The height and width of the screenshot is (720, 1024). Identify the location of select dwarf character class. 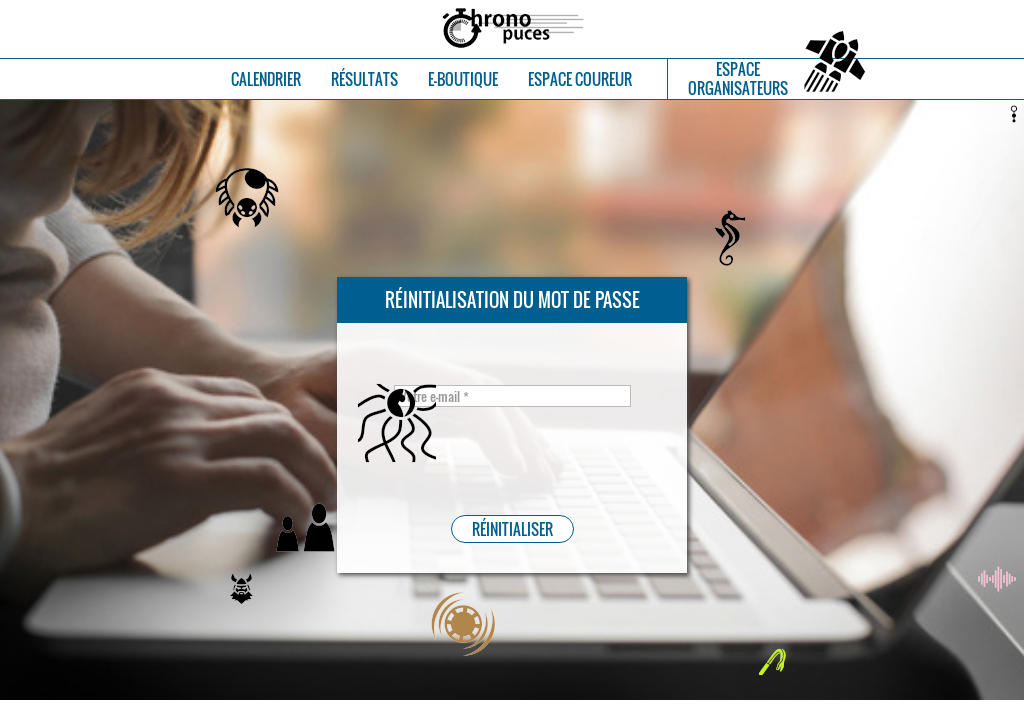
(241, 588).